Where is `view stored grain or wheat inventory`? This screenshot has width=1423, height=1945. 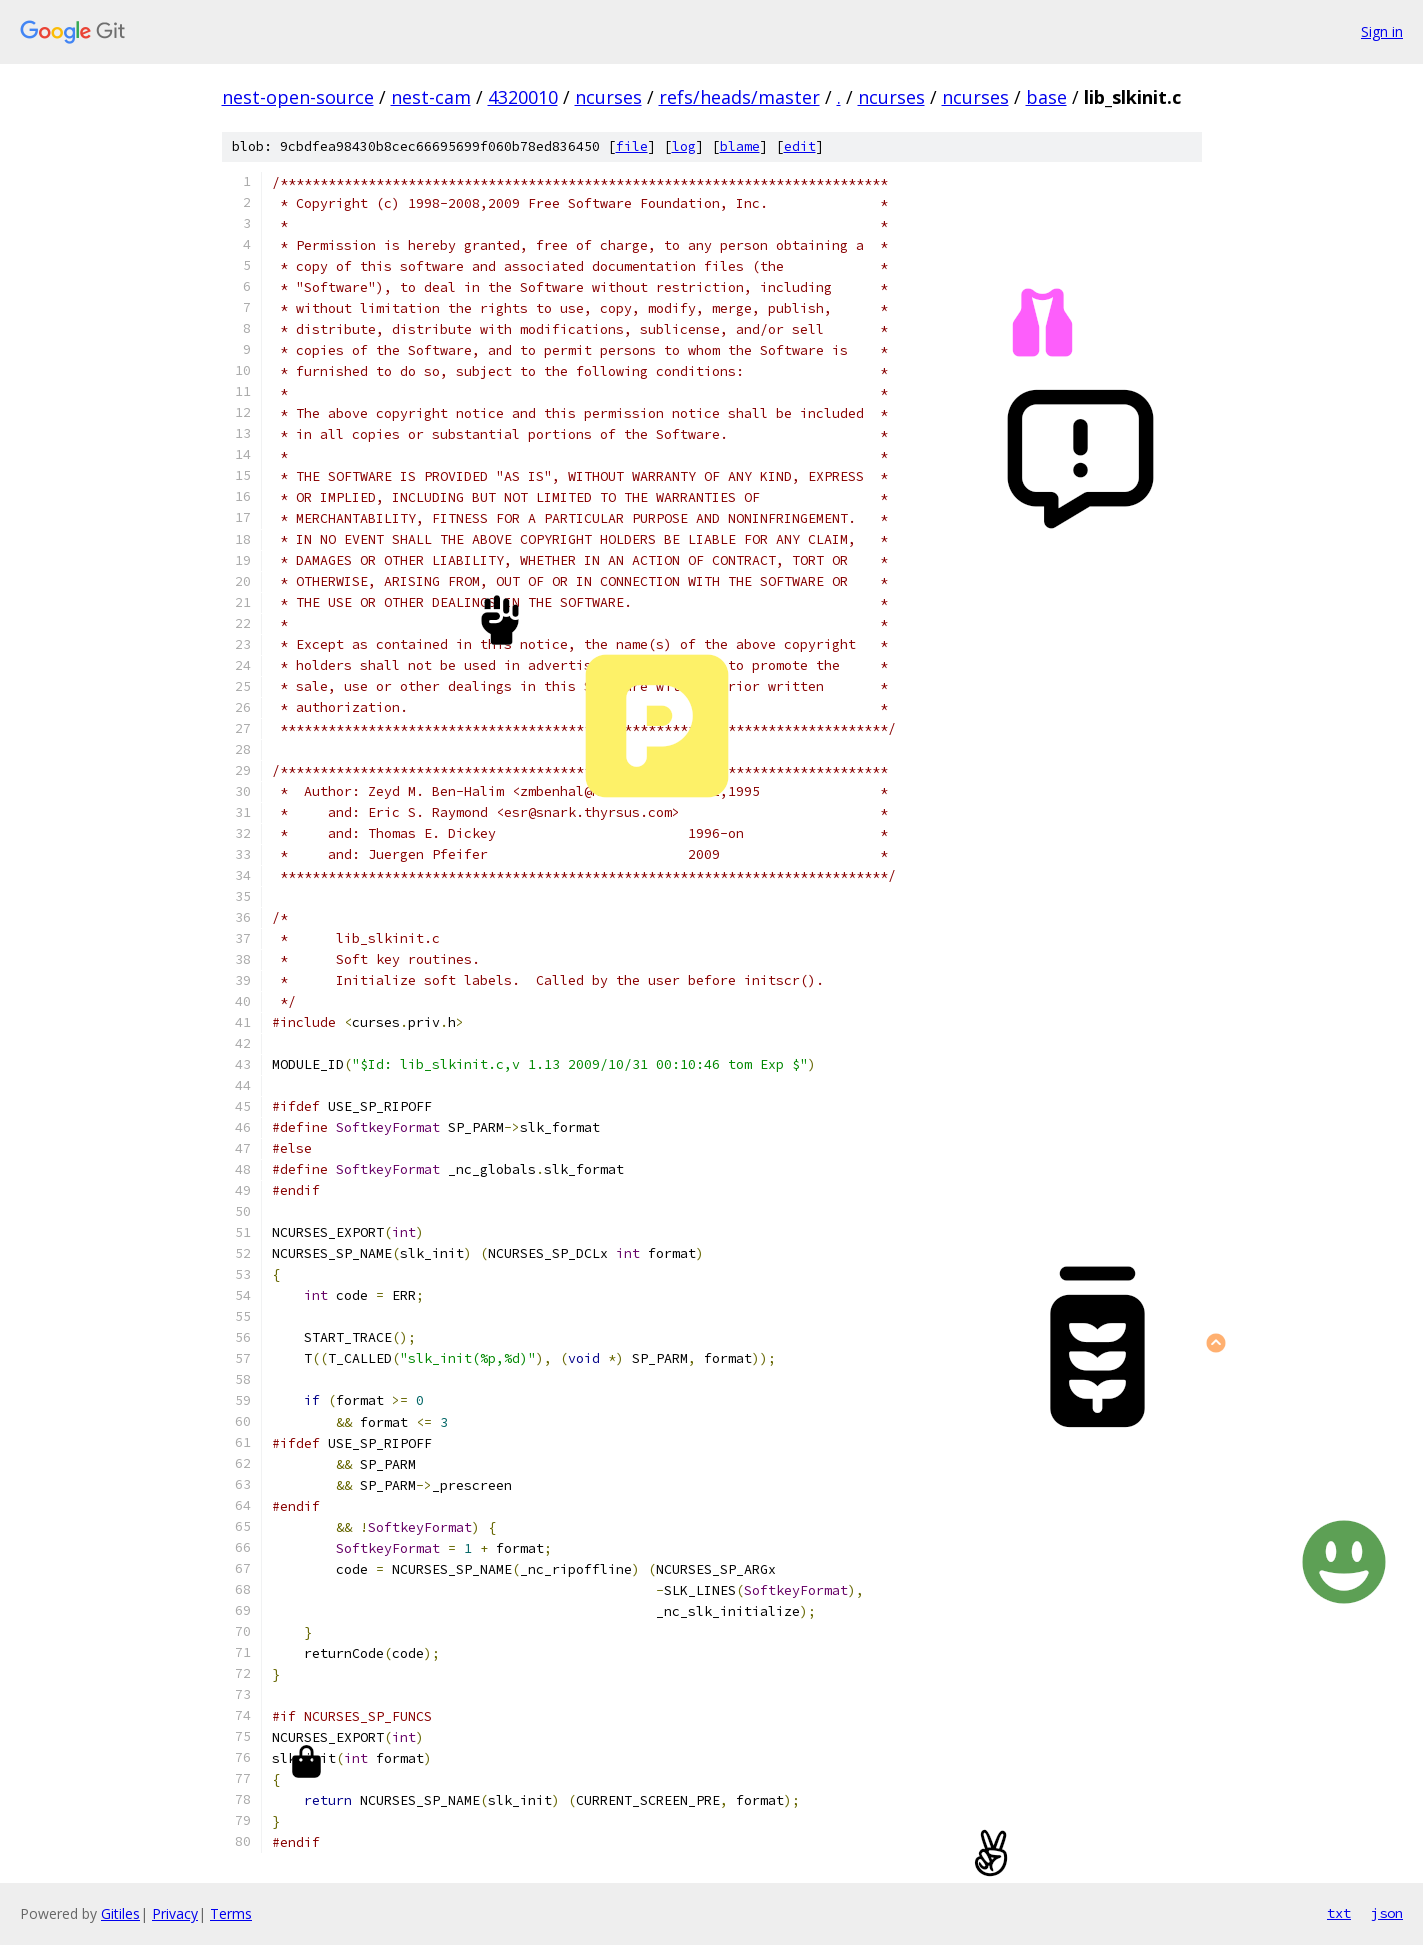
view stored grain or wheat inventory is located at coordinates (1097, 1351).